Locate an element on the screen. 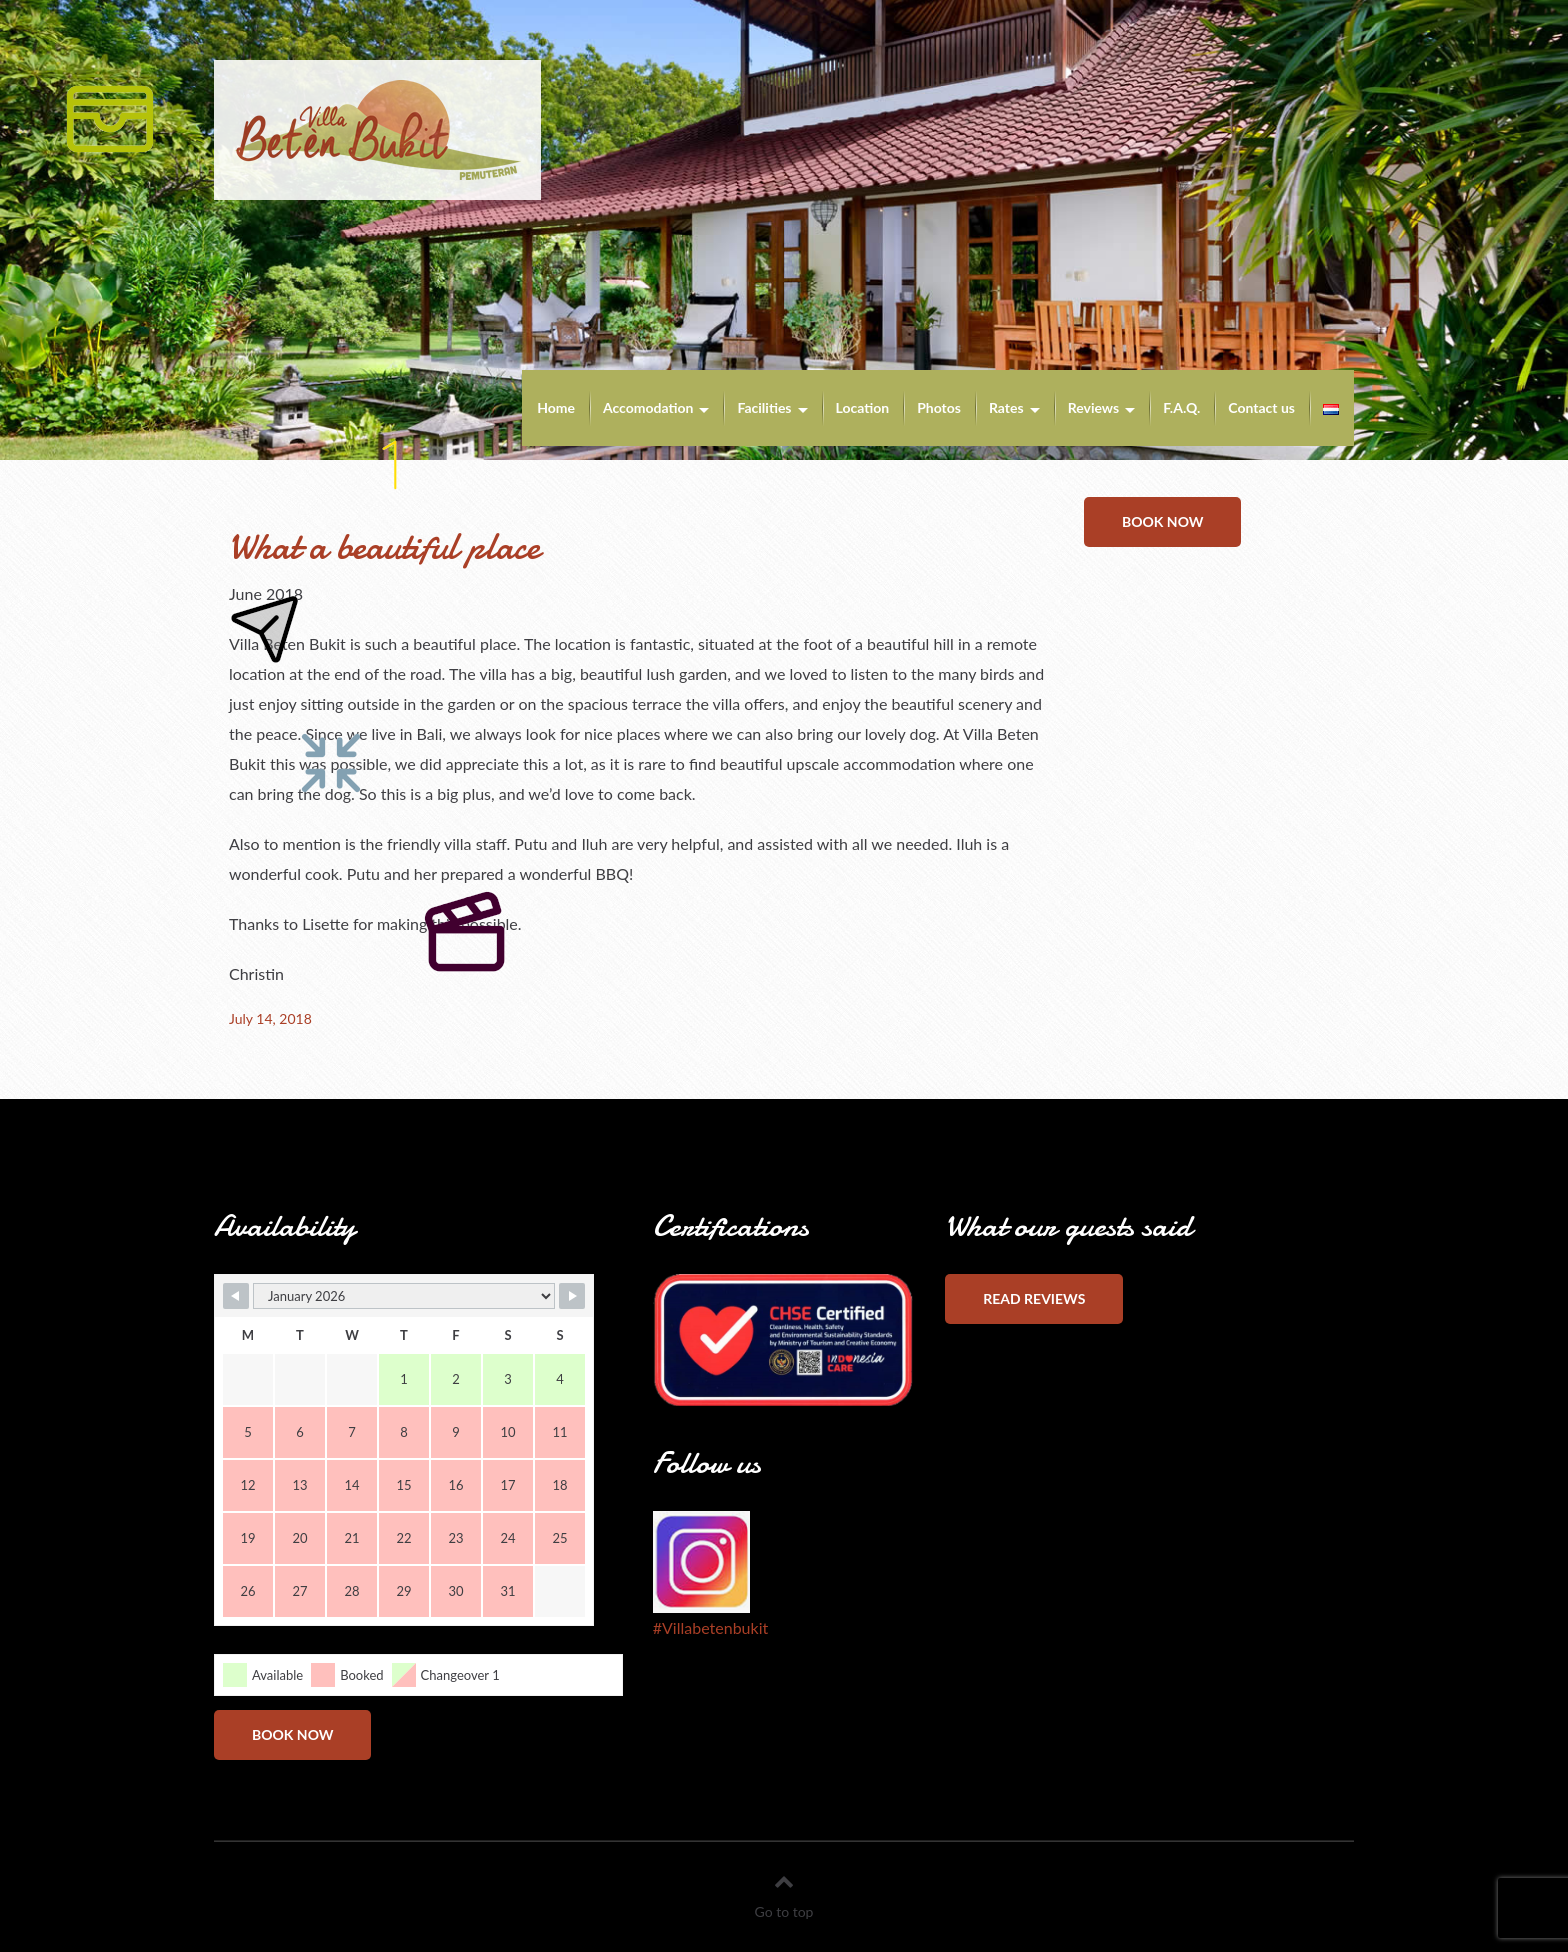 The image size is (1568, 1952). indicates first place or top ranking is located at coordinates (393, 465).